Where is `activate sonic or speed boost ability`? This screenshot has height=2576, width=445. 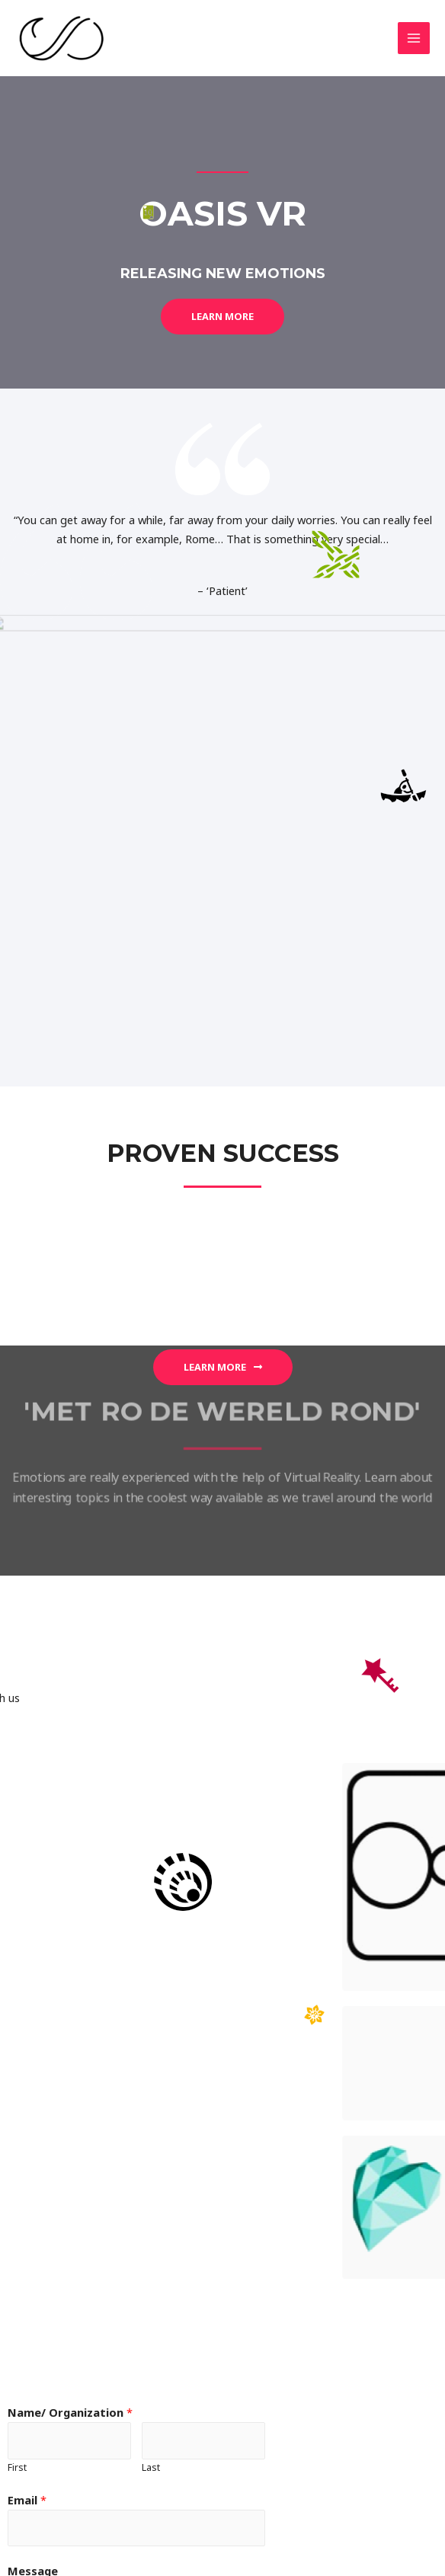
activate sonic or speed boost ability is located at coordinates (183, 1882).